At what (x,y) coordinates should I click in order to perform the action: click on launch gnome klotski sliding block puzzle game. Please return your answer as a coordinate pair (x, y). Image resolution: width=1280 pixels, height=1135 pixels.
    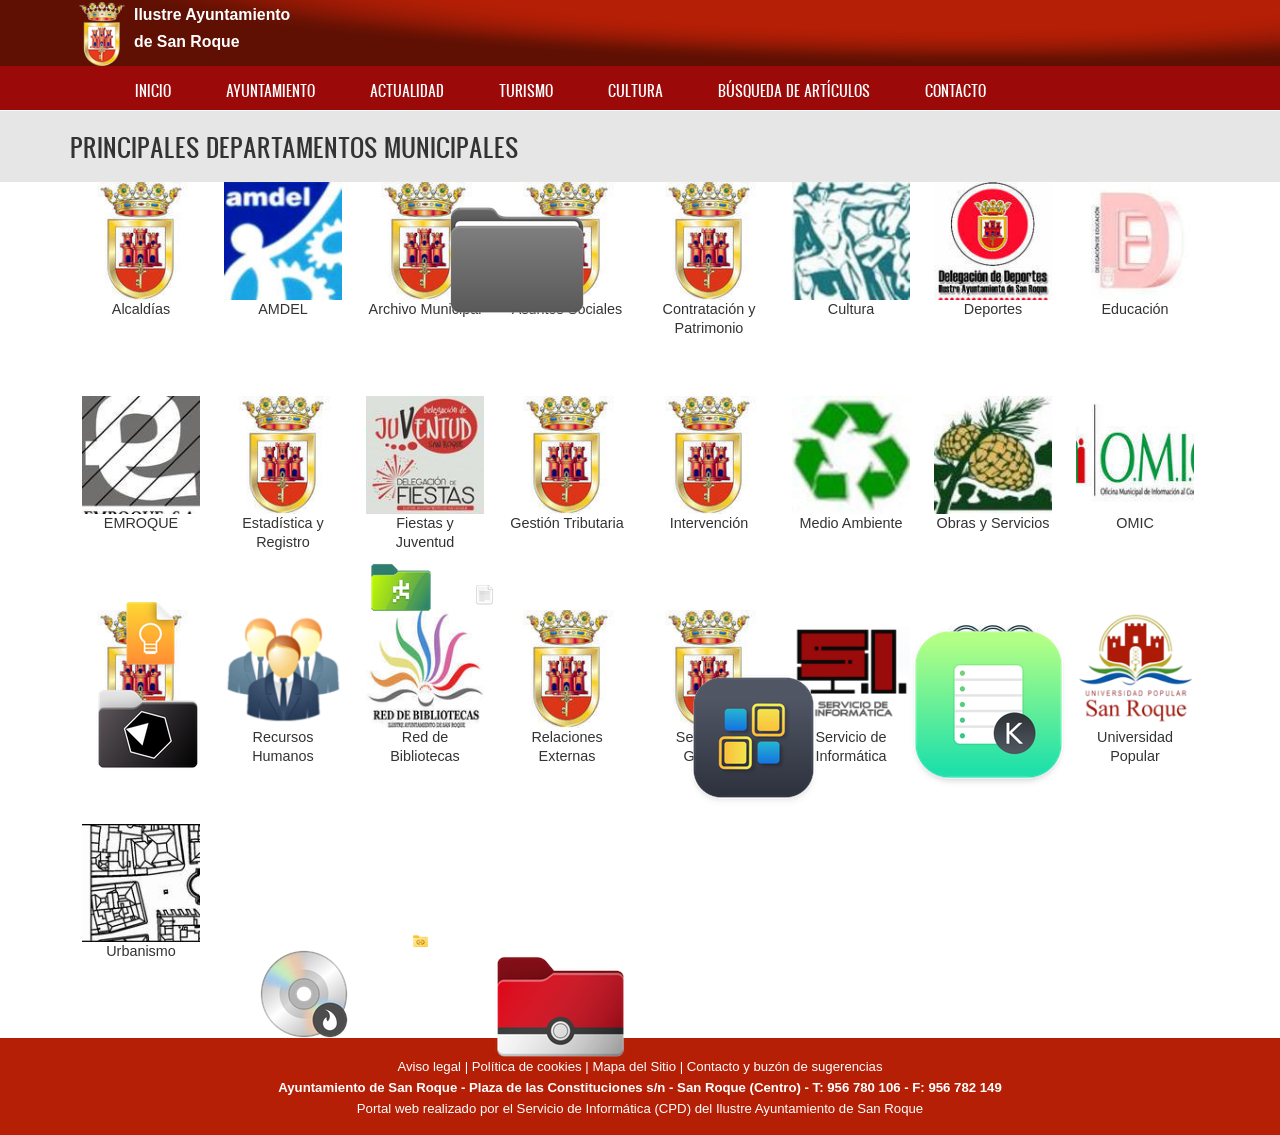
    Looking at the image, I should click on (753, 737).